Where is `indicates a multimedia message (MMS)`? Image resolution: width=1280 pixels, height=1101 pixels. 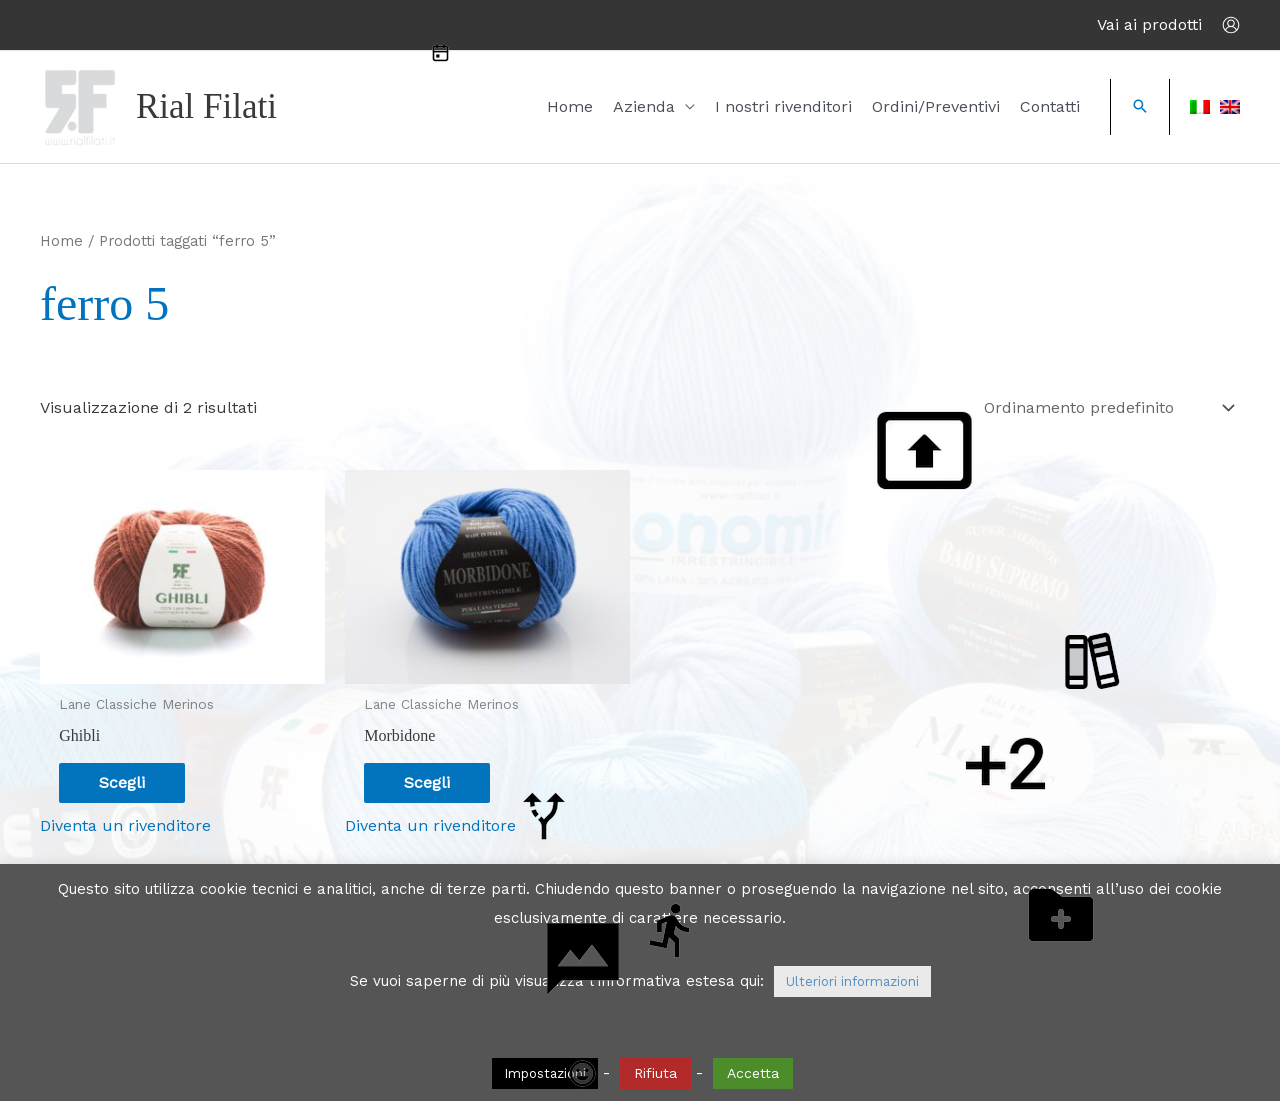
indicates a multimedia message (MMS) is located at coordinates (583, 959).